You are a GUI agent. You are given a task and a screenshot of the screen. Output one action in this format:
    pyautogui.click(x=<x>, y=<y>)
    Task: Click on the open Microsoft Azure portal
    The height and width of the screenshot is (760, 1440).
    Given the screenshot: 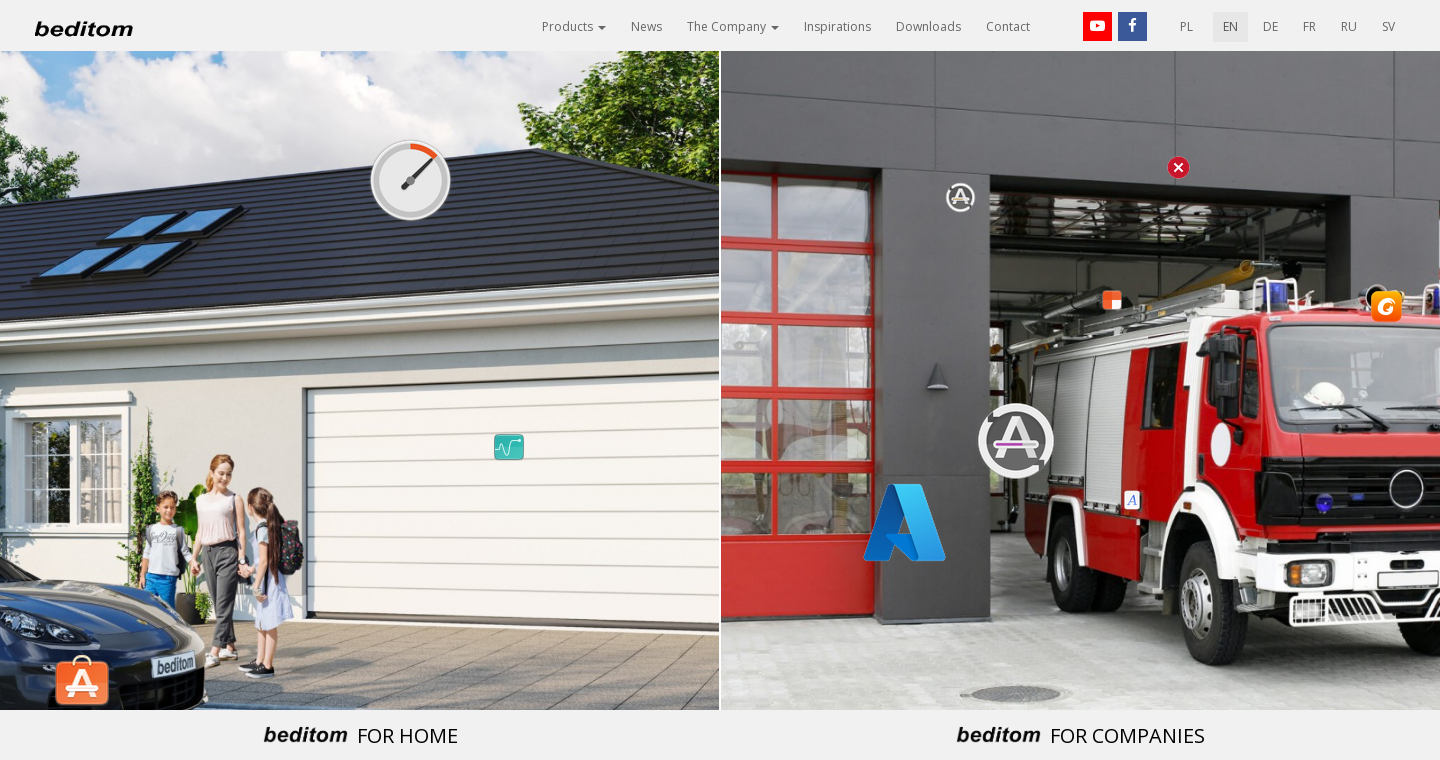 What is the action you would take?
    pyautogui.click(x=904, y=522)
    